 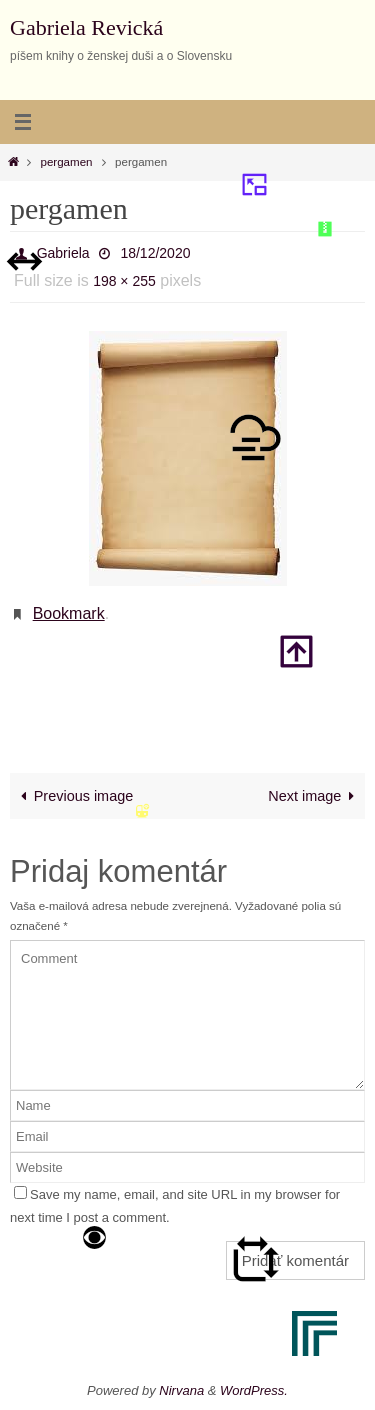 What do you see at coordinates (325, 229) in the screenshot?
I see `compressed or zipped file` at bounding box center [325, 229].